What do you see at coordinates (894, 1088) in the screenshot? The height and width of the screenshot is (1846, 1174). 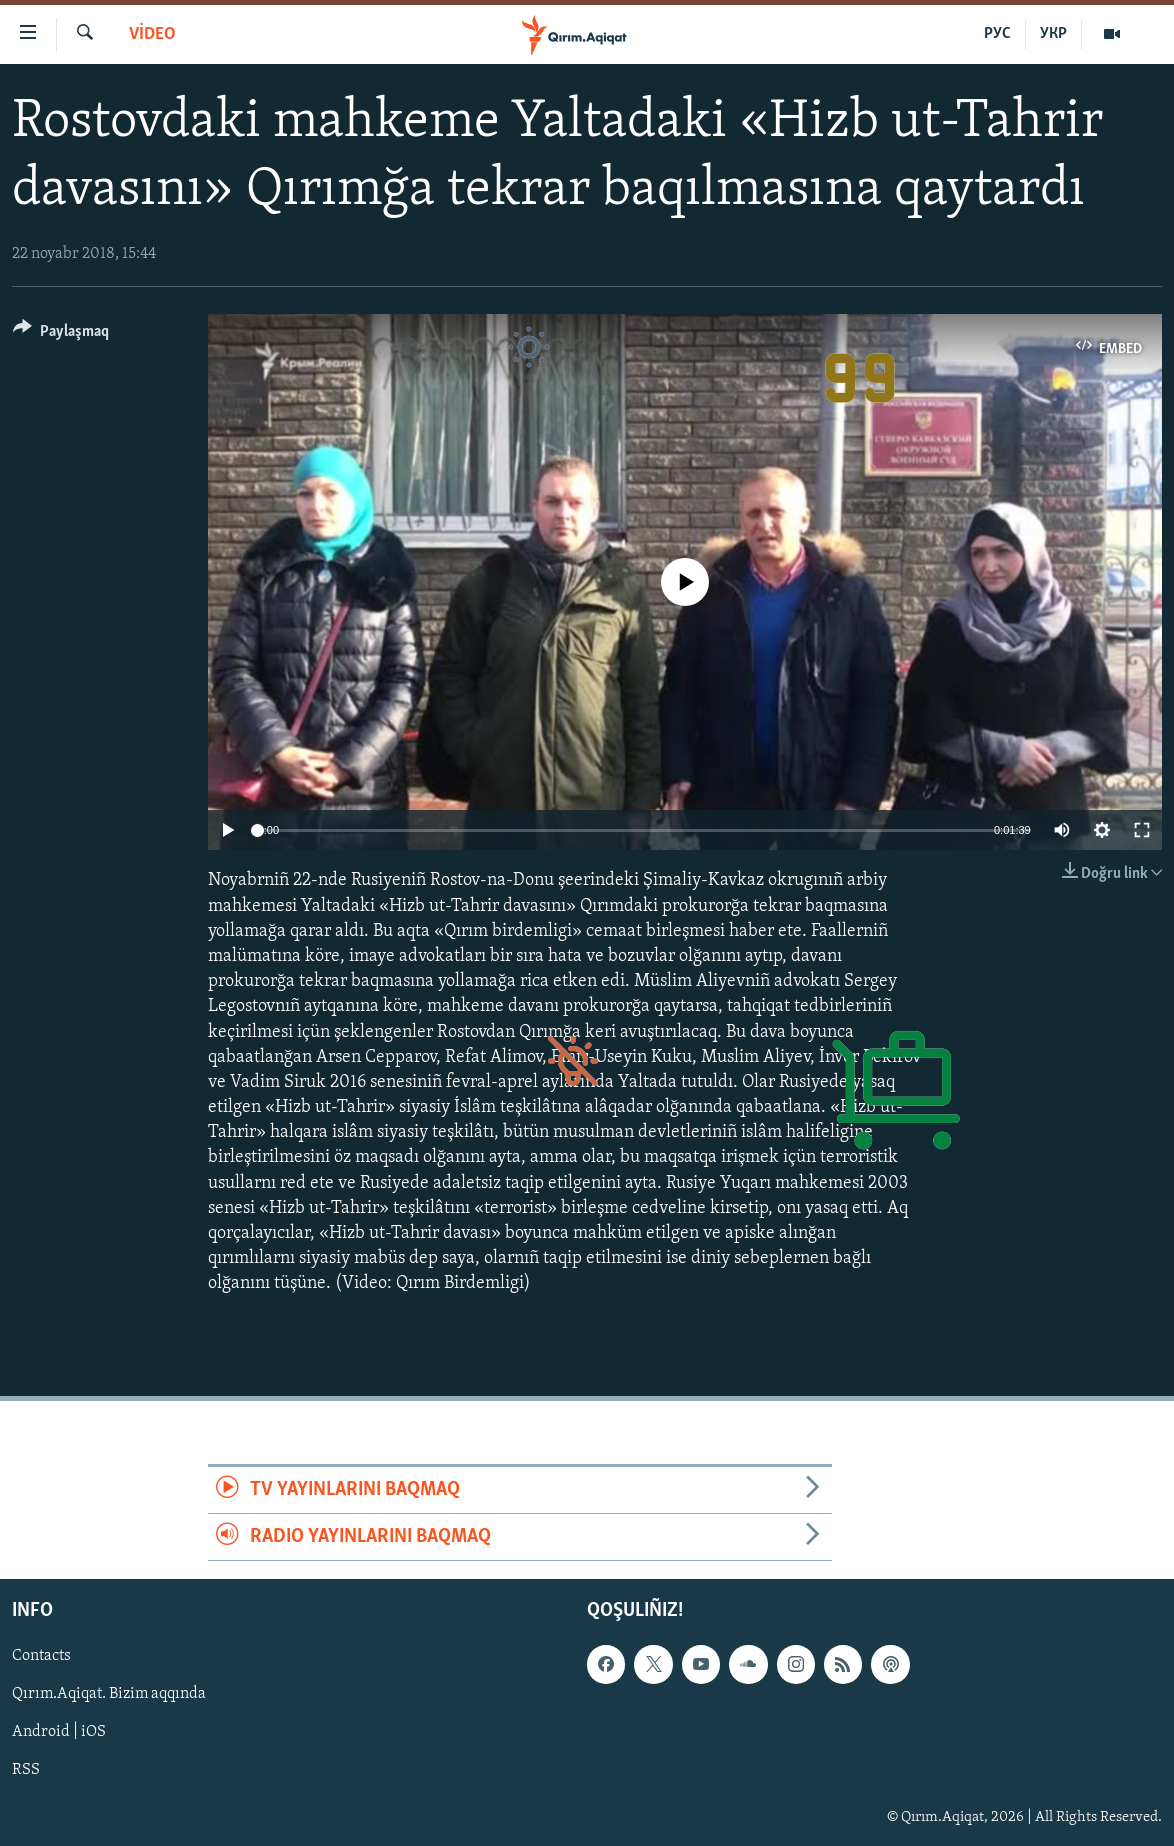 I see `access luggage or baggage services` at bounding box center [894, 1088].